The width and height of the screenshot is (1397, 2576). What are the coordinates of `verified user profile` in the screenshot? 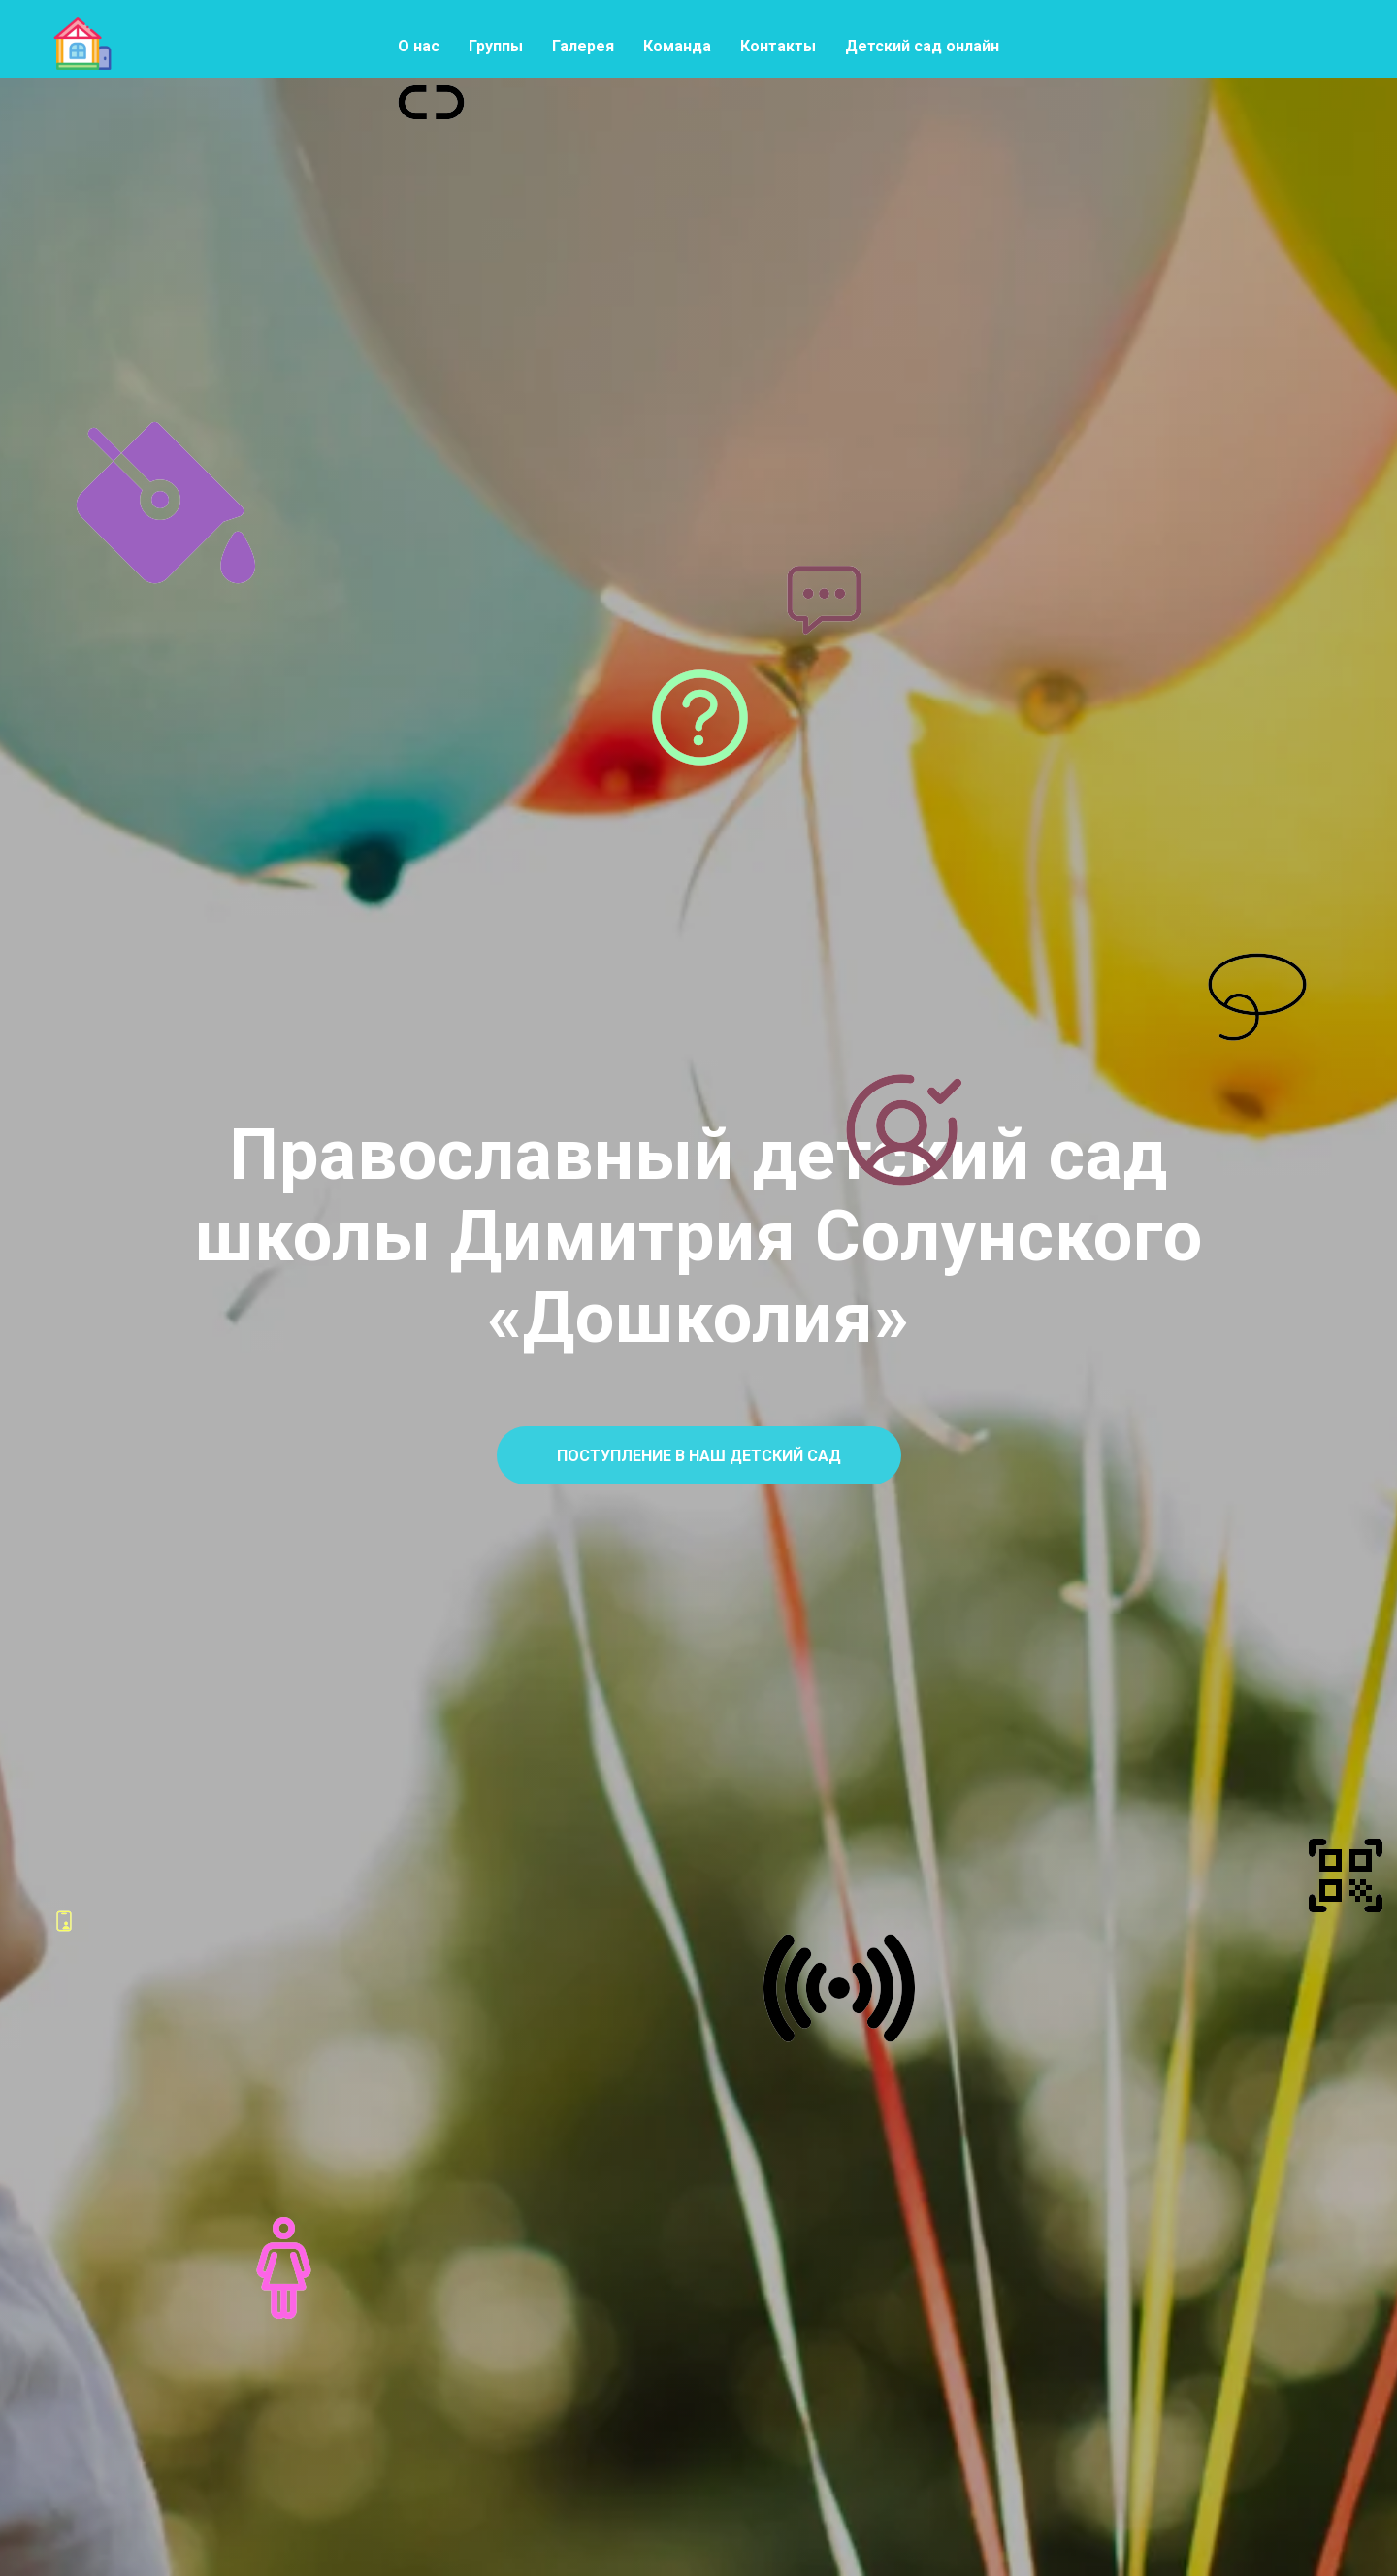 It's located at (901, 1129).